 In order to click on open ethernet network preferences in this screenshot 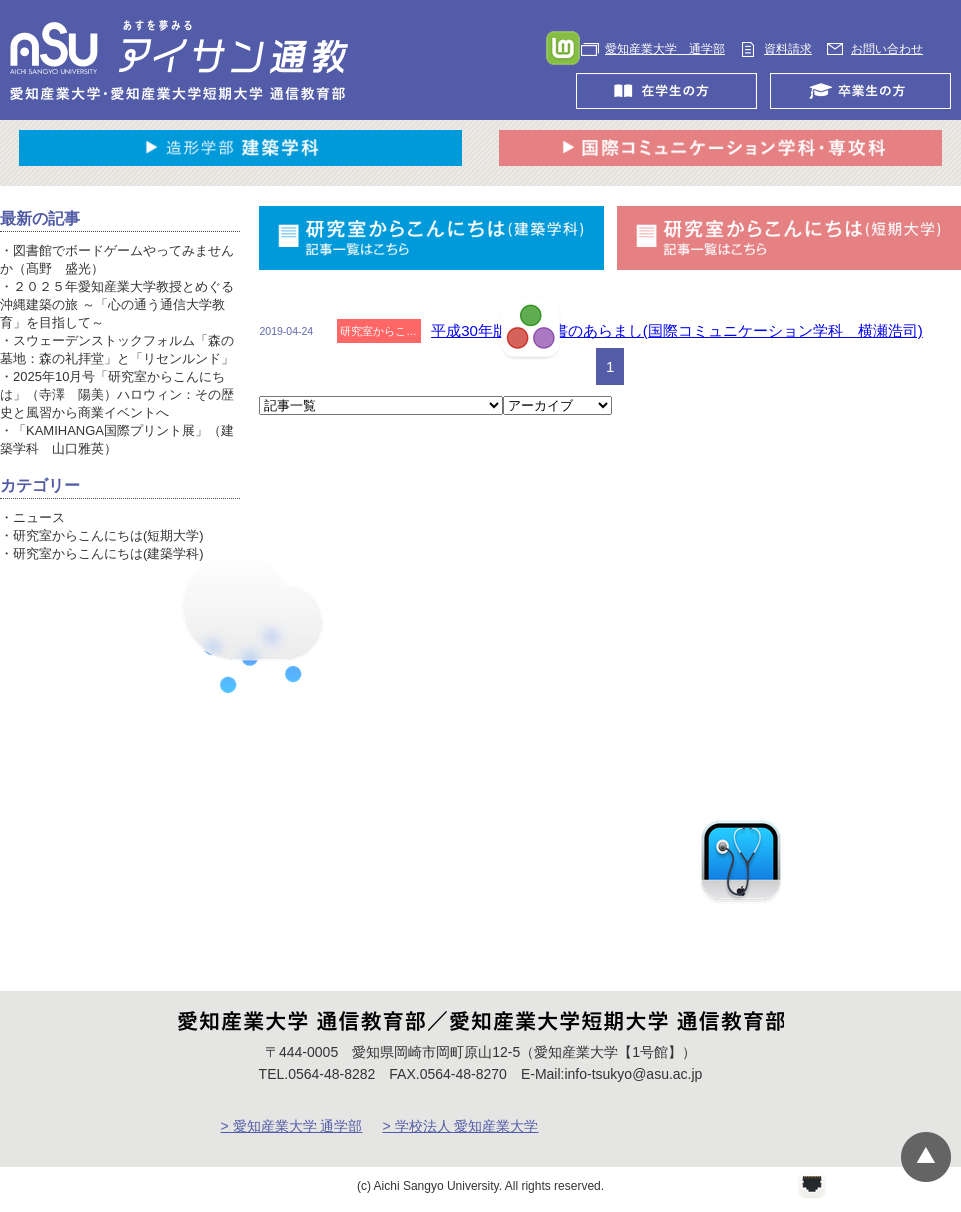, I will do `click(812, 1184)`.